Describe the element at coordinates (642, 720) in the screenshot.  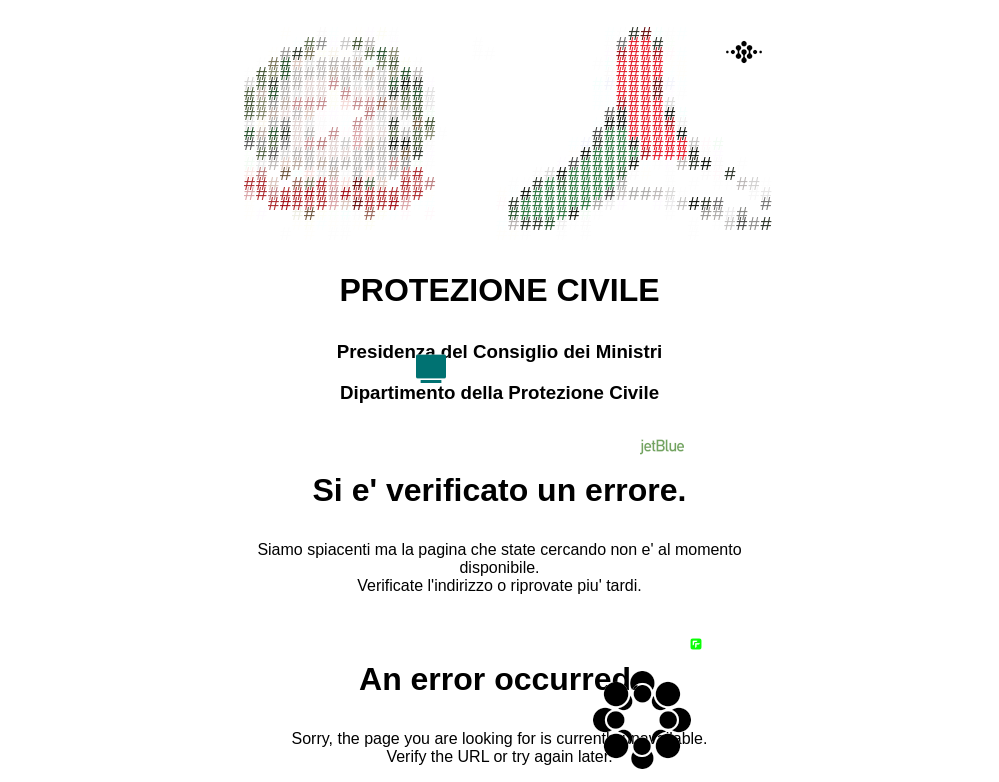
I see `open source framework (OSF) logo` at that location.